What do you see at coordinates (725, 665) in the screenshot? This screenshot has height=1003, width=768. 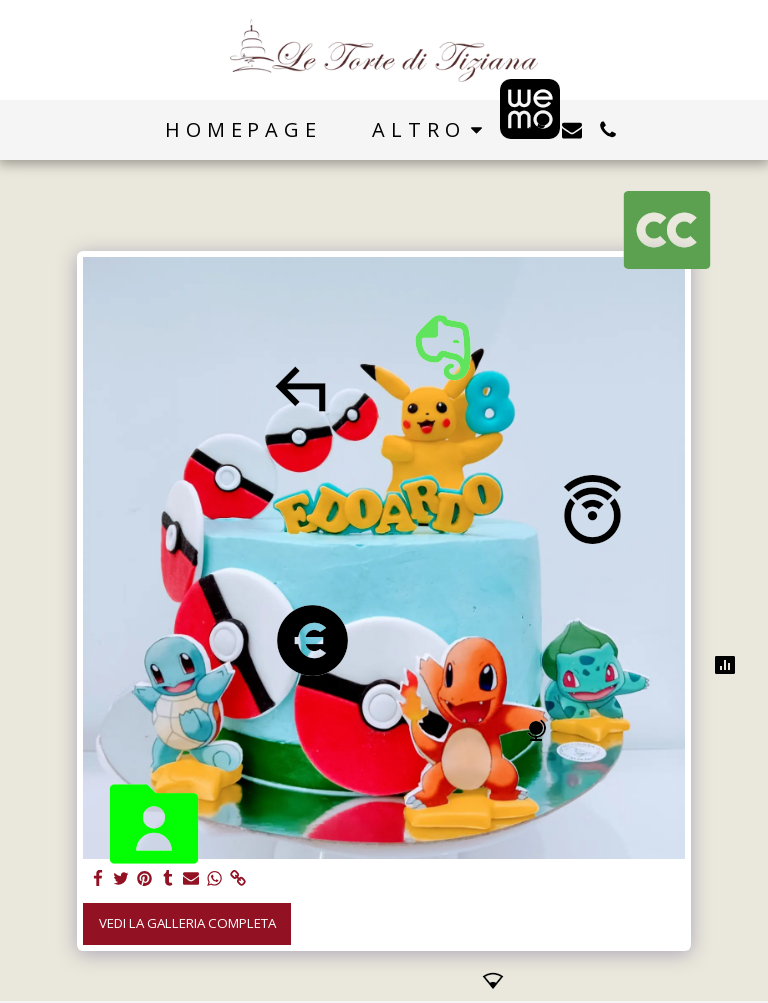 I see `view analytics dashboard` at bounding box center [725, 665].